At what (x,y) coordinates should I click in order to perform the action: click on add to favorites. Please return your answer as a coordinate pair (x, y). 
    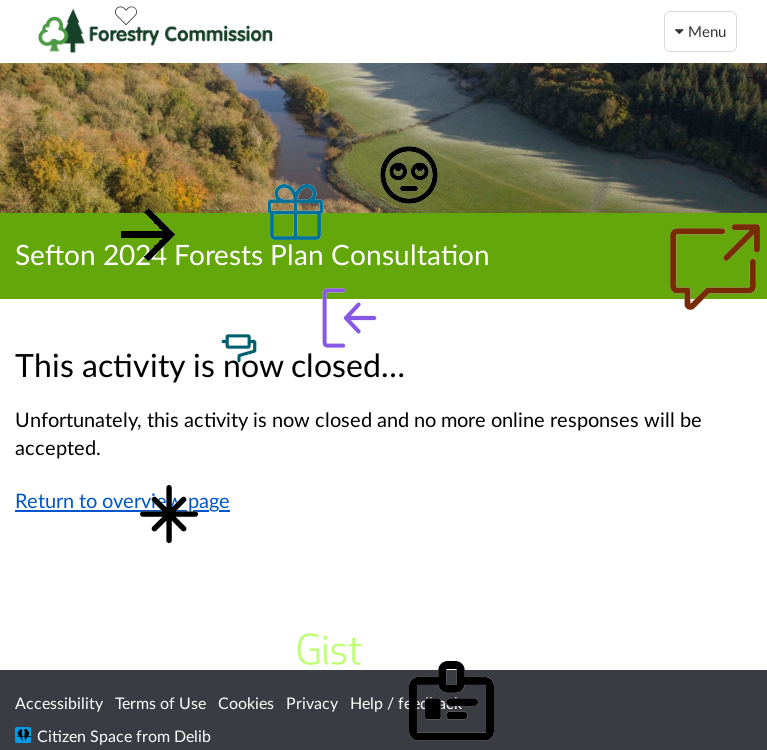
    Looking at the image, I should click on (126, 15).